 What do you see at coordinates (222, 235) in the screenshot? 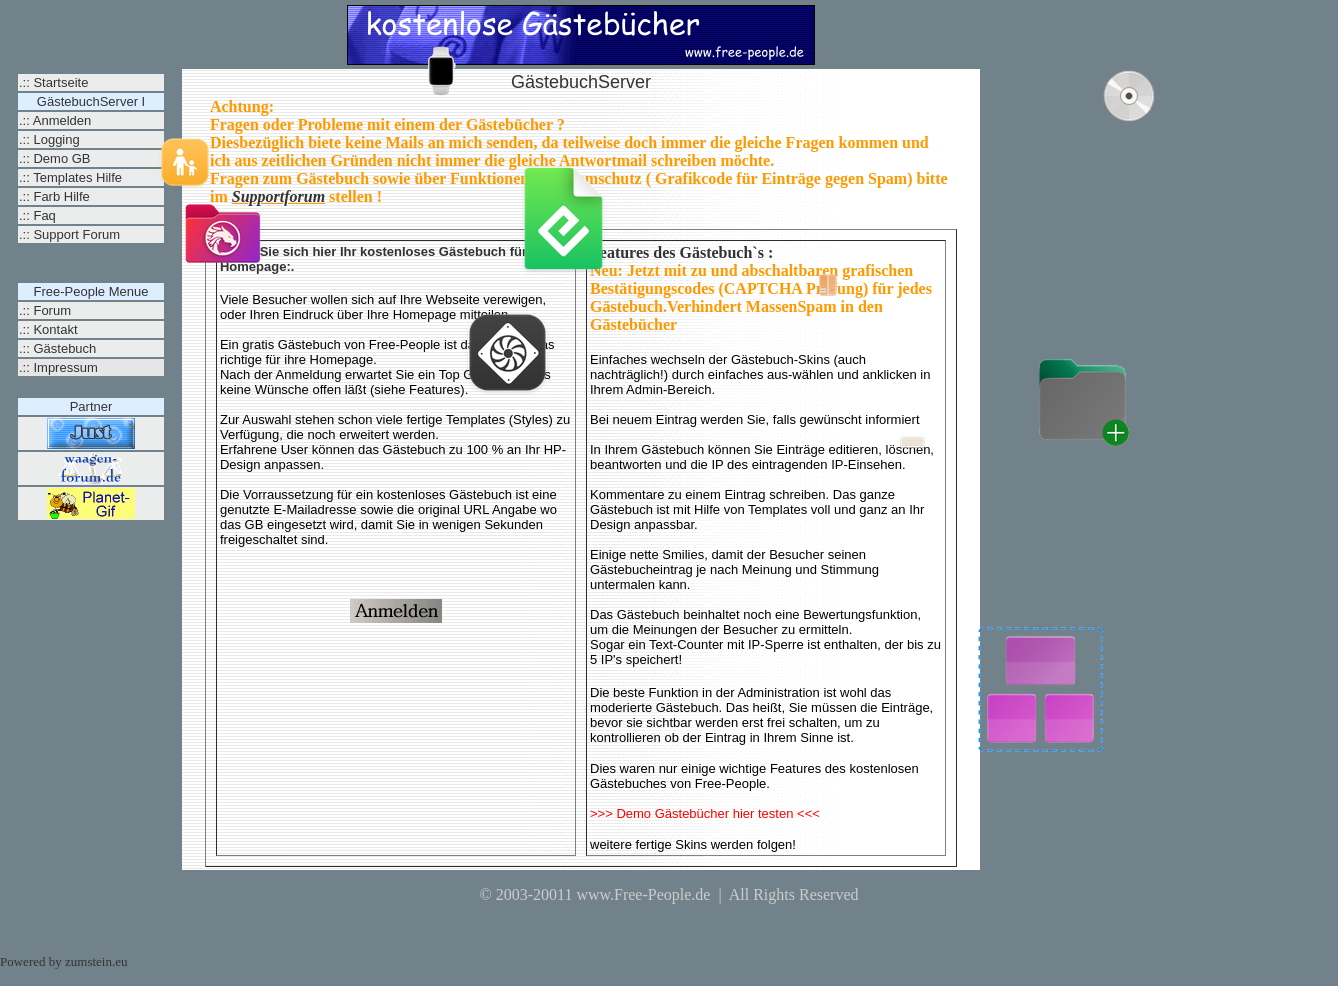
I see `open garuda linux system folder` at bounding box center [222, 235].